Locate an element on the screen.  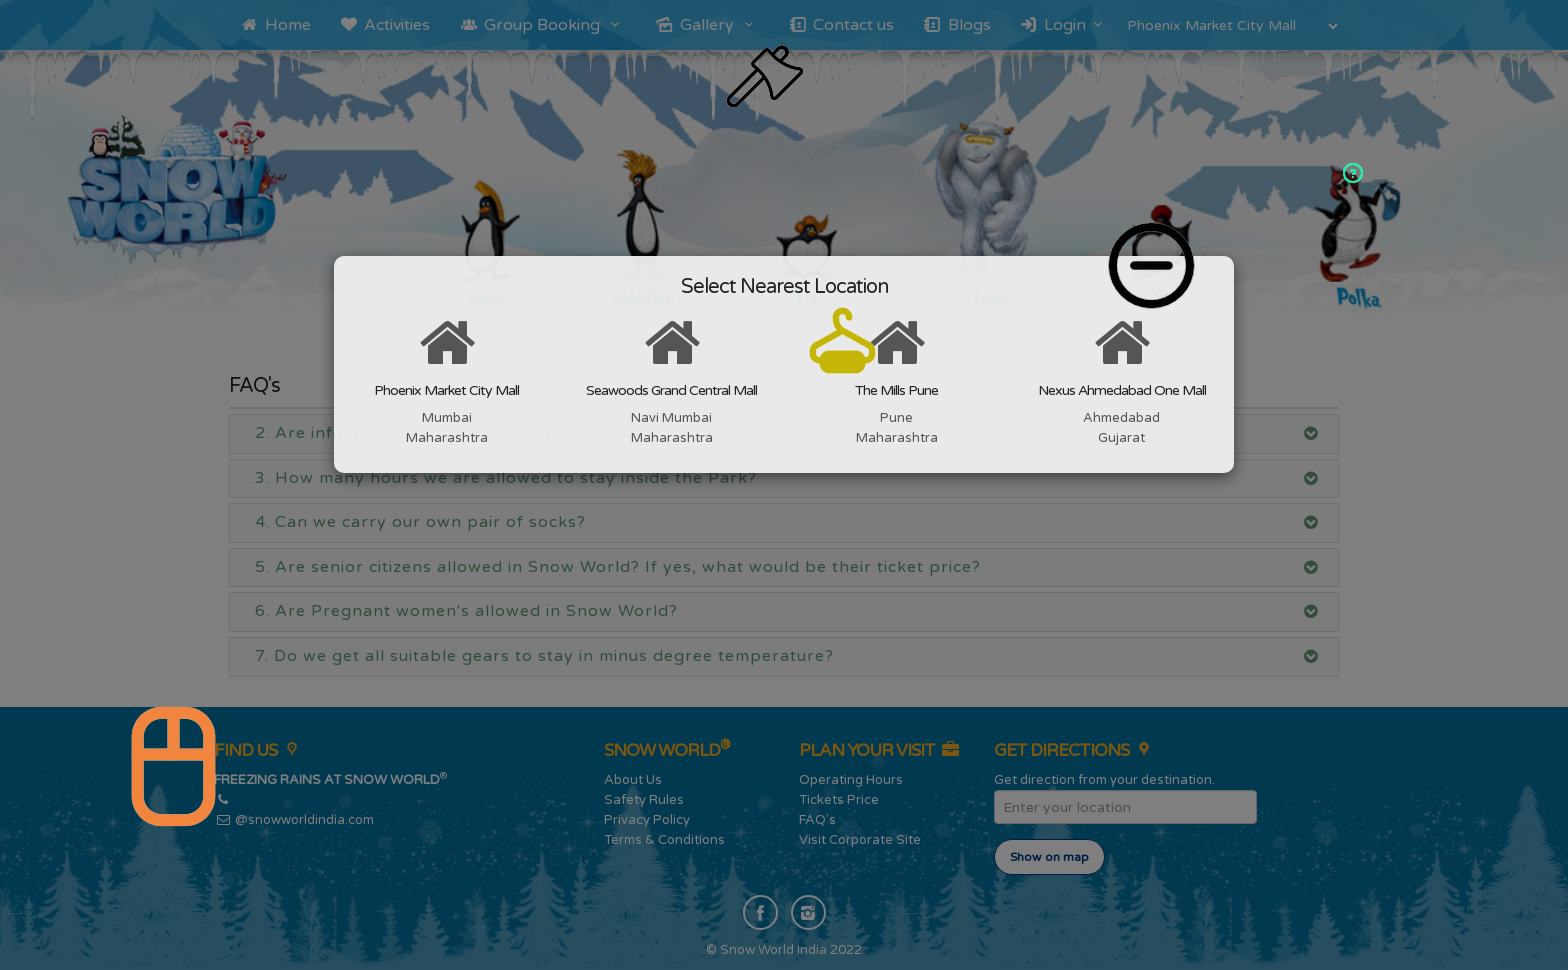
browse clothing or wardrobe items is located at coordinates (842, 340).